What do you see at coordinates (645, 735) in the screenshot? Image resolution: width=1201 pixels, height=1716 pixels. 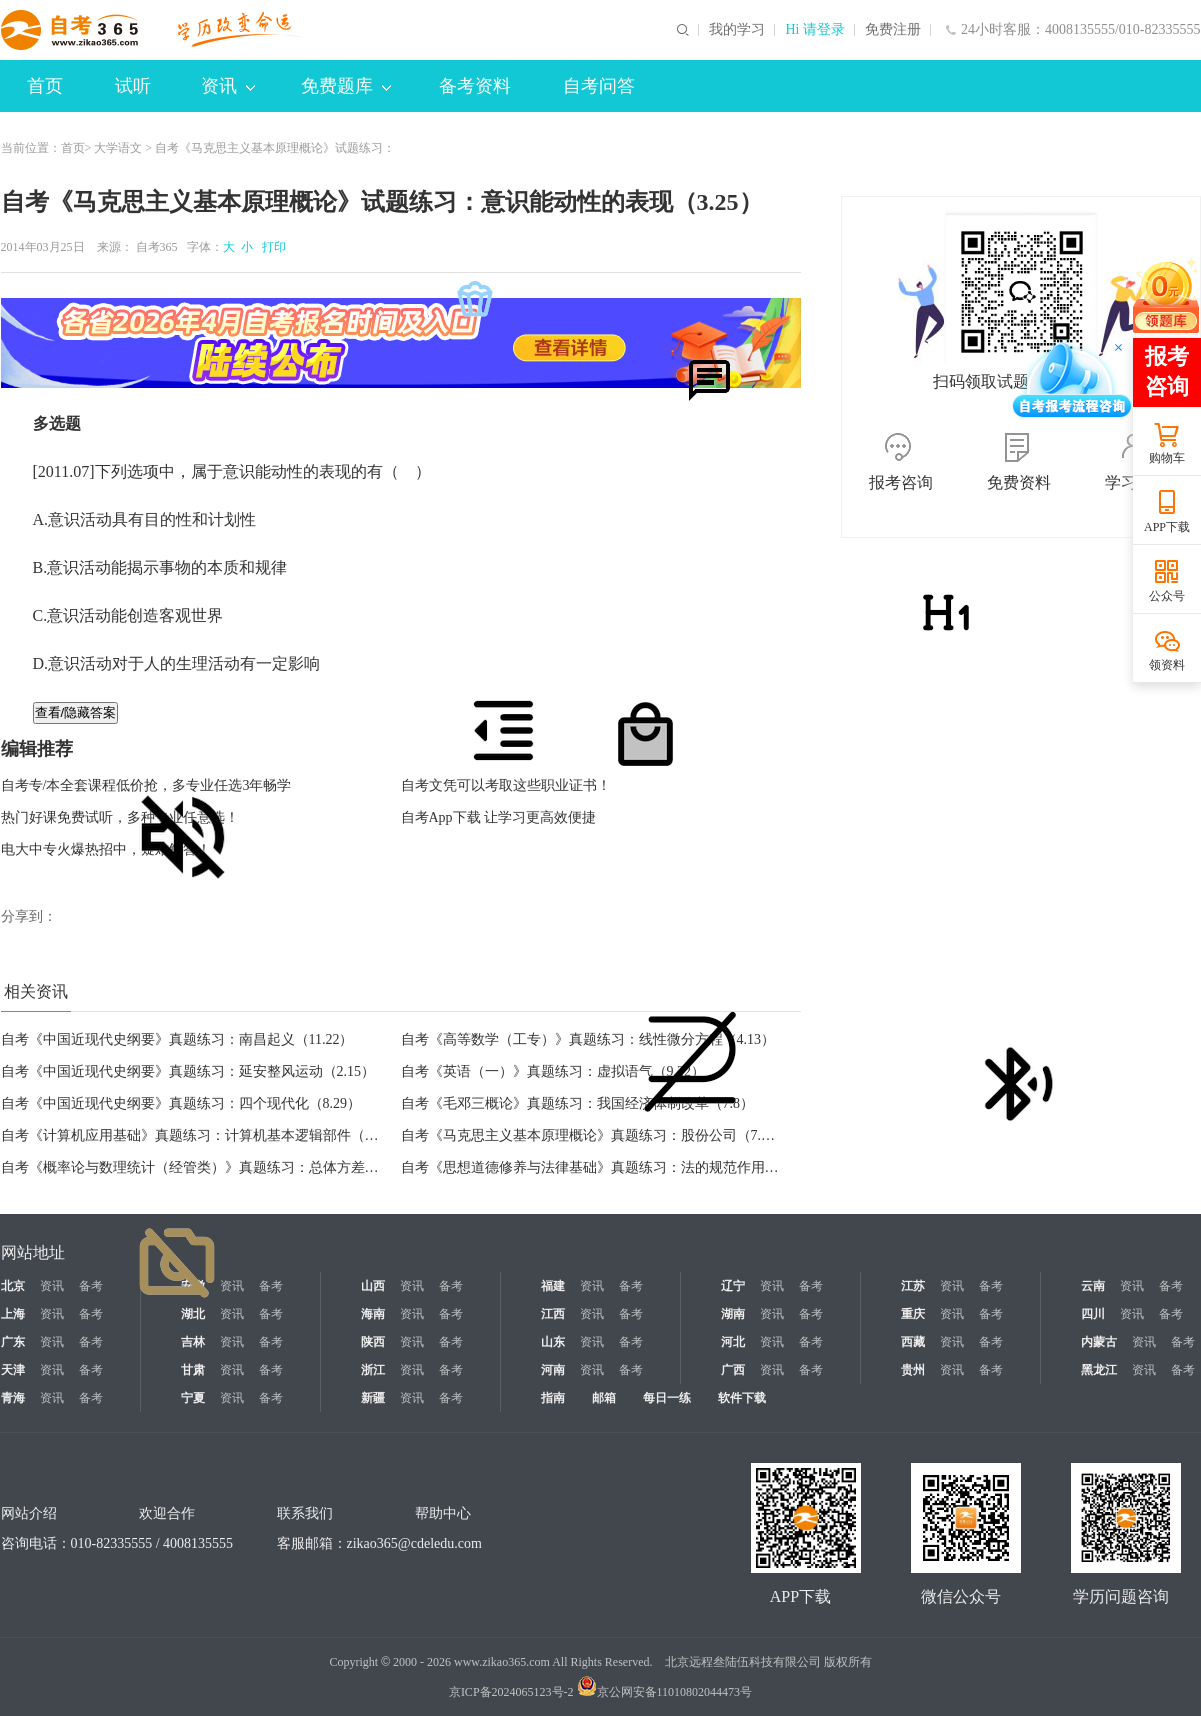 I see `access shopping or retail features` at bounding box center [645, 735].